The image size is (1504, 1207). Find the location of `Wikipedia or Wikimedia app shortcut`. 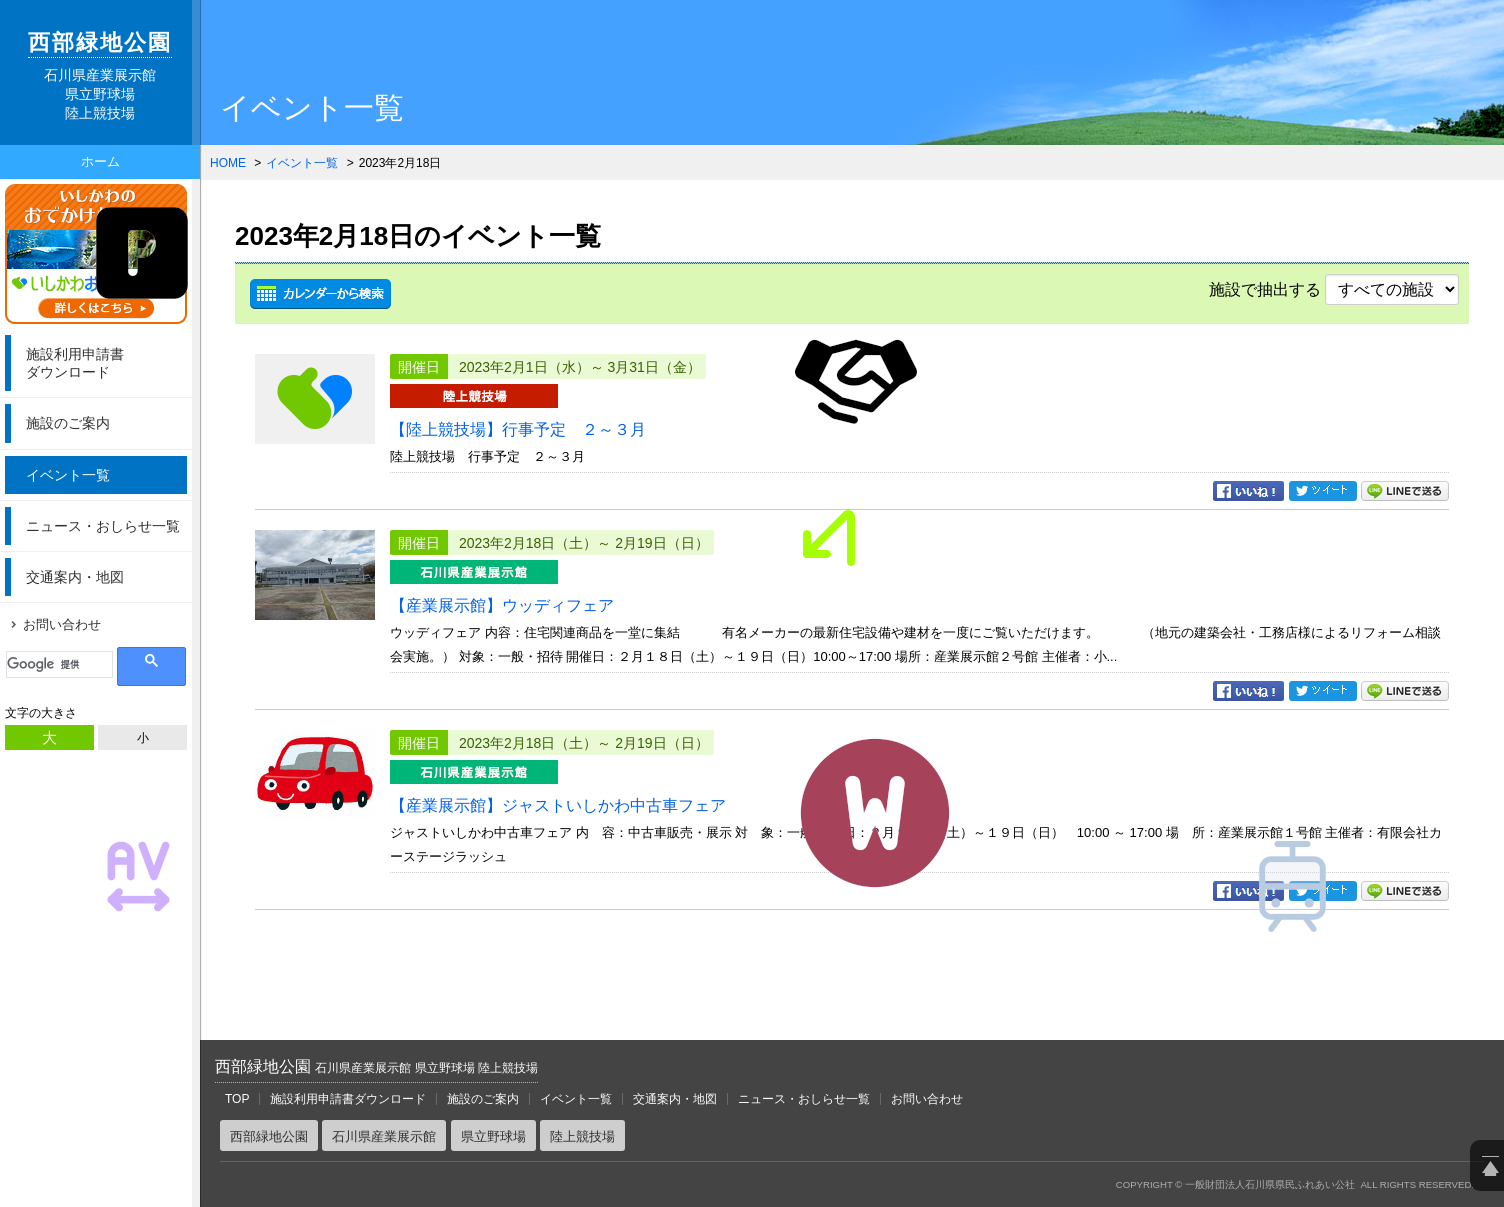

Wikipedia or Wikimedia app shortcut is located at coordinates (875, 813).